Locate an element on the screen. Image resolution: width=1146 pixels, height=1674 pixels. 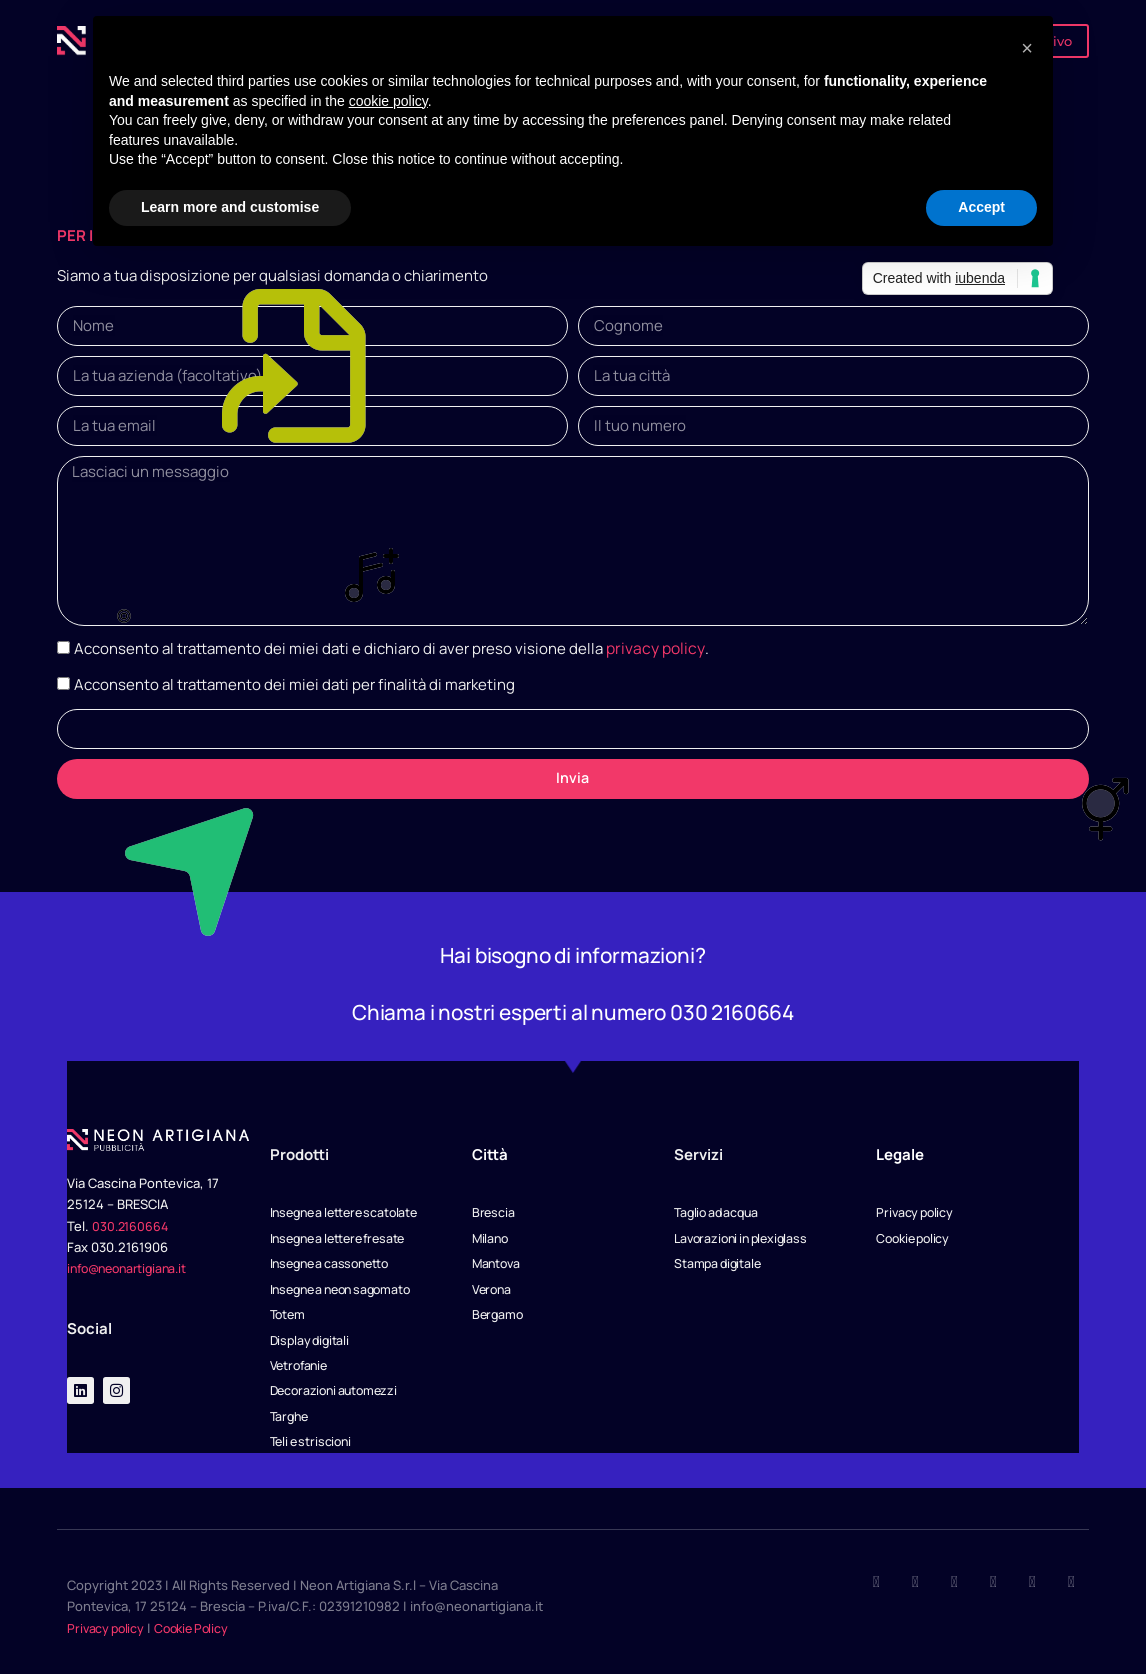
add a new song to your library is located at coordinates (373, 576).